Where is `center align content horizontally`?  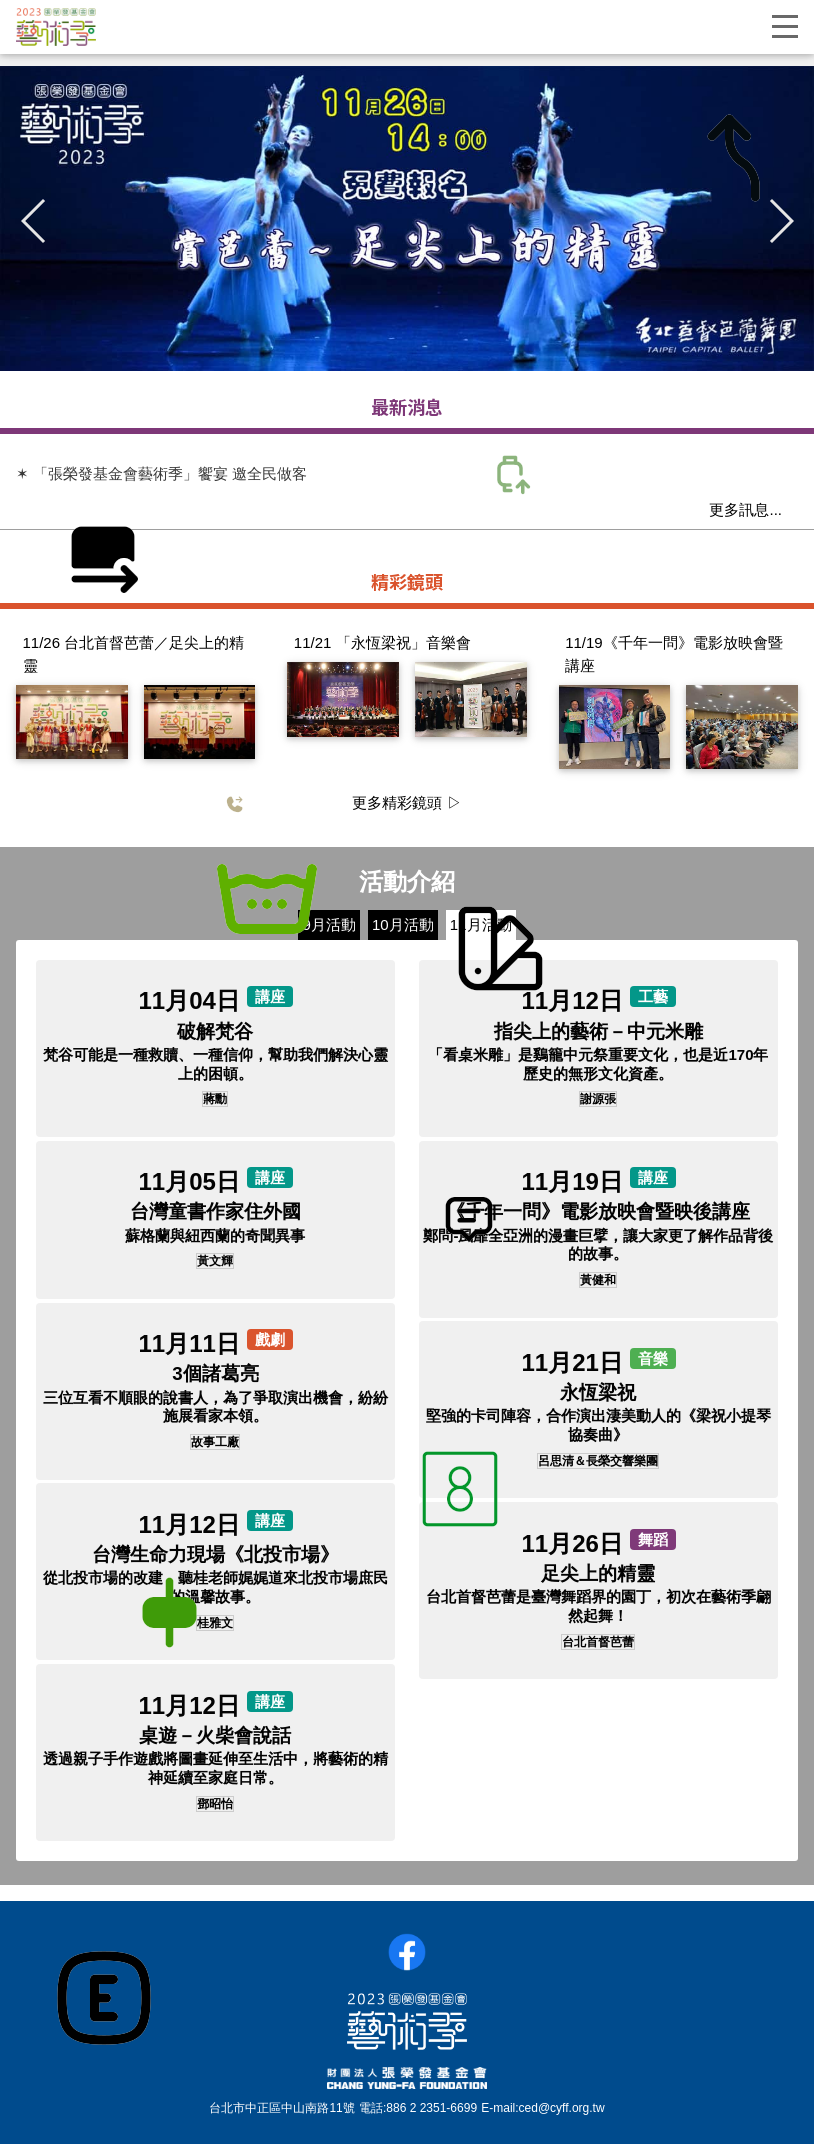
center align content horizontally is located at coordinates (169, 1612).